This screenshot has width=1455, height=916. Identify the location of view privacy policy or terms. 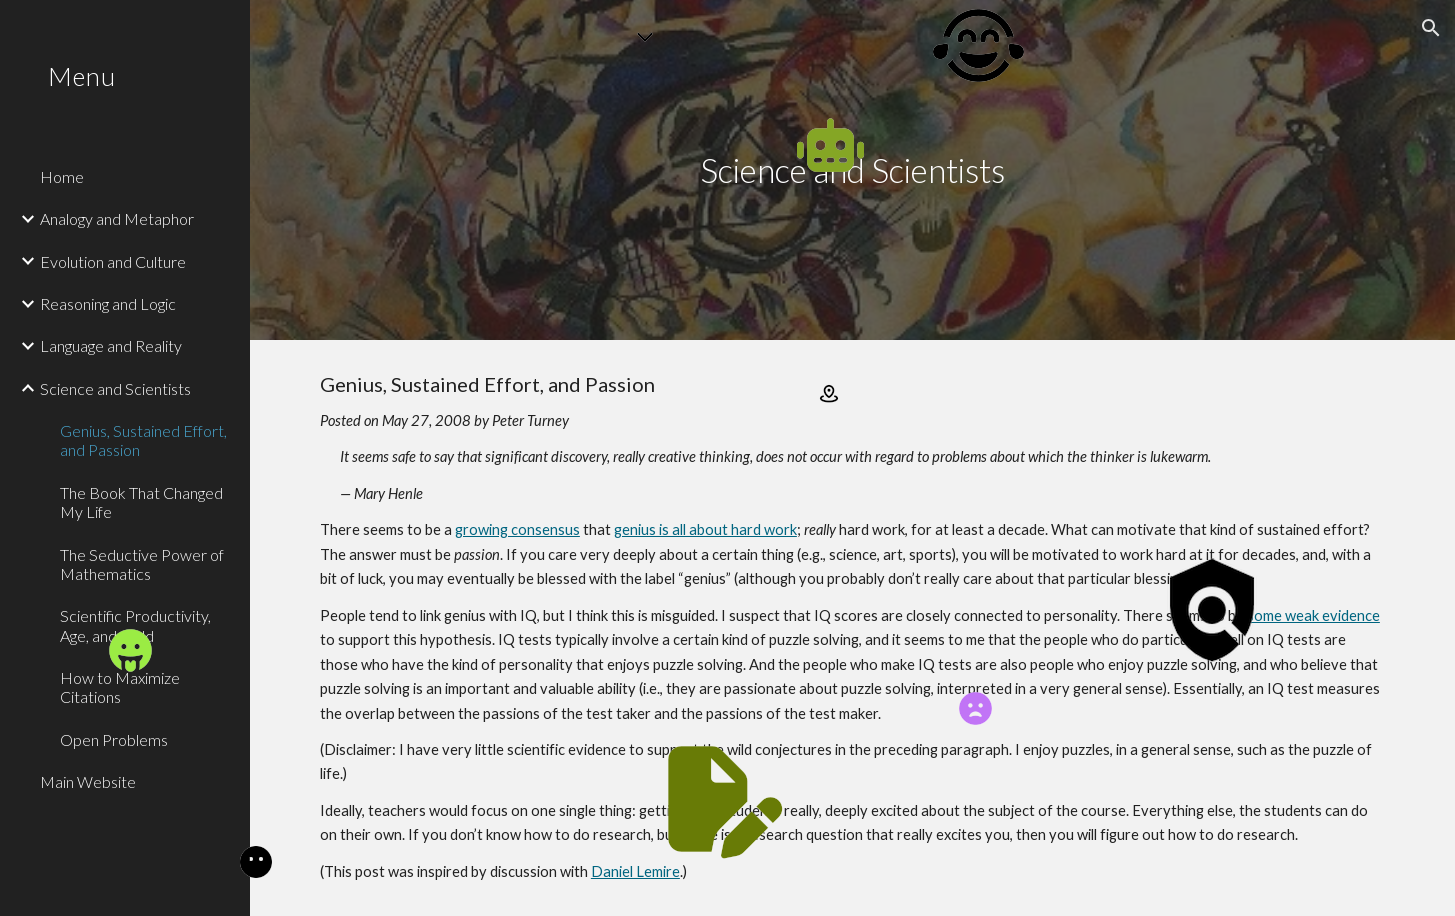
(1212, 610).